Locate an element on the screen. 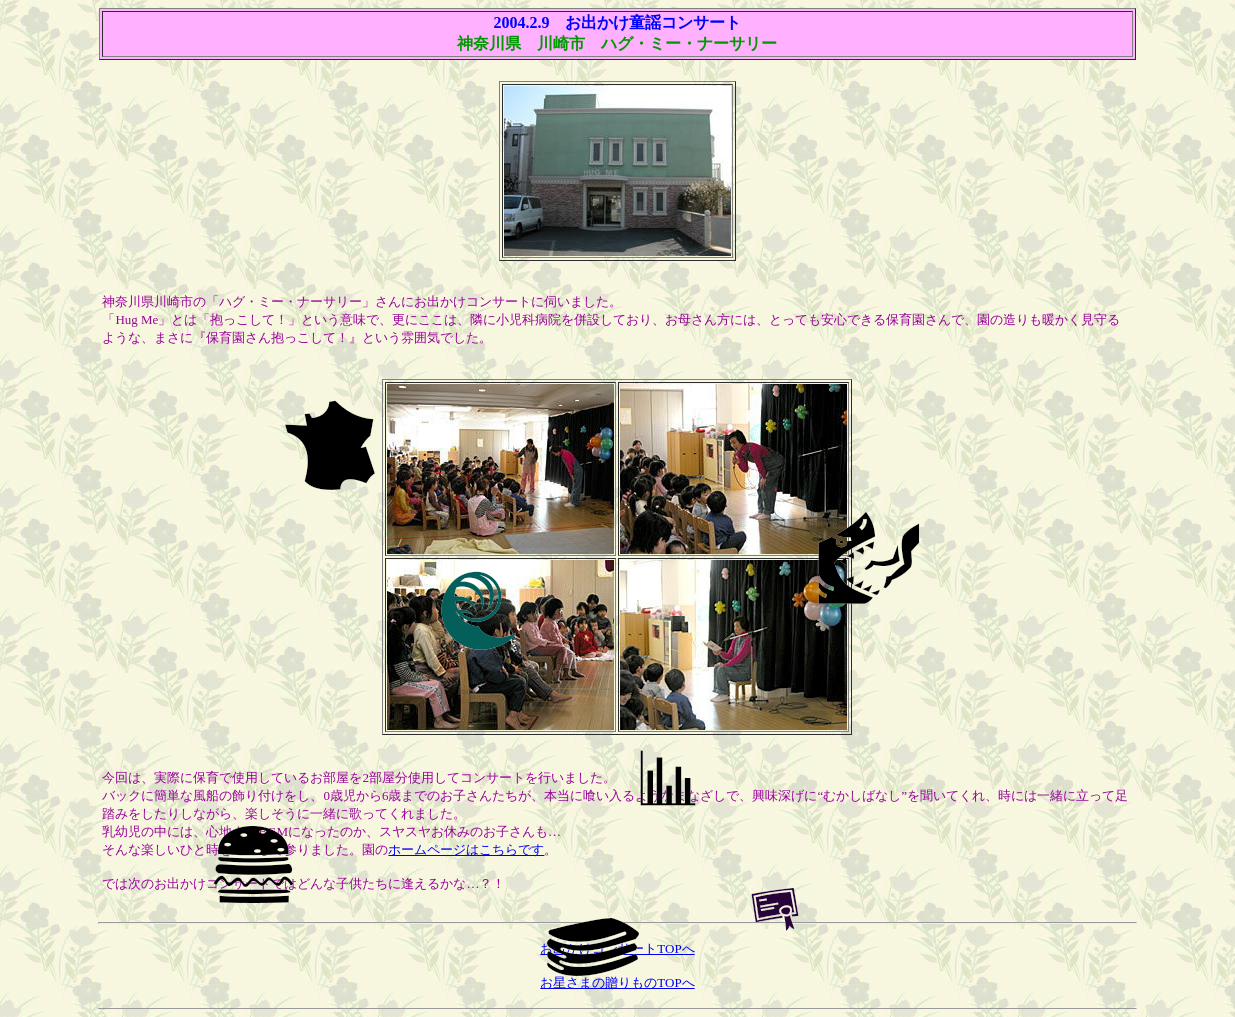 This screenshot has width=1235, height=1017. view internal horn anatomy or structure is located at coordinates (478, 611).